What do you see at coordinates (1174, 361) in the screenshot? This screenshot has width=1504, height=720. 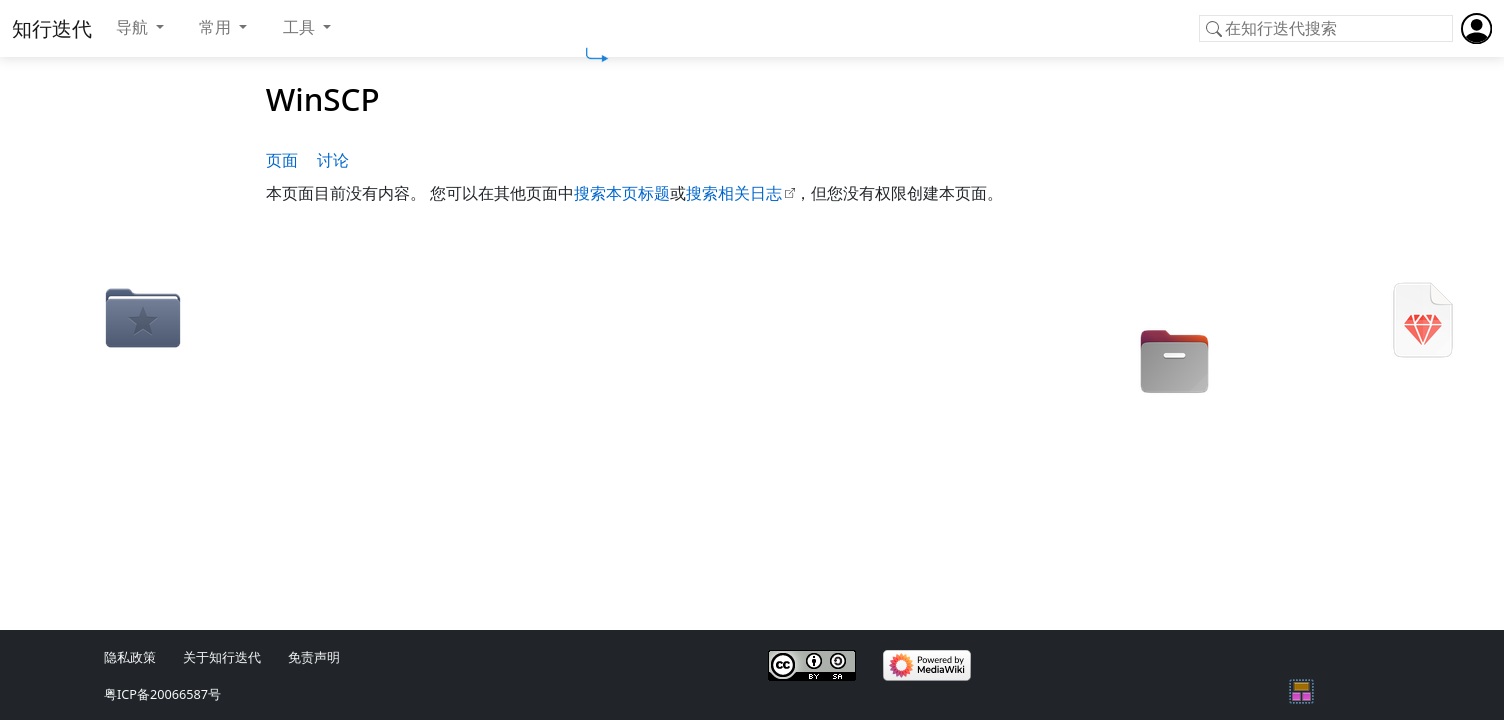 I see `open the file manager application` at bounding box center [1174, 361].